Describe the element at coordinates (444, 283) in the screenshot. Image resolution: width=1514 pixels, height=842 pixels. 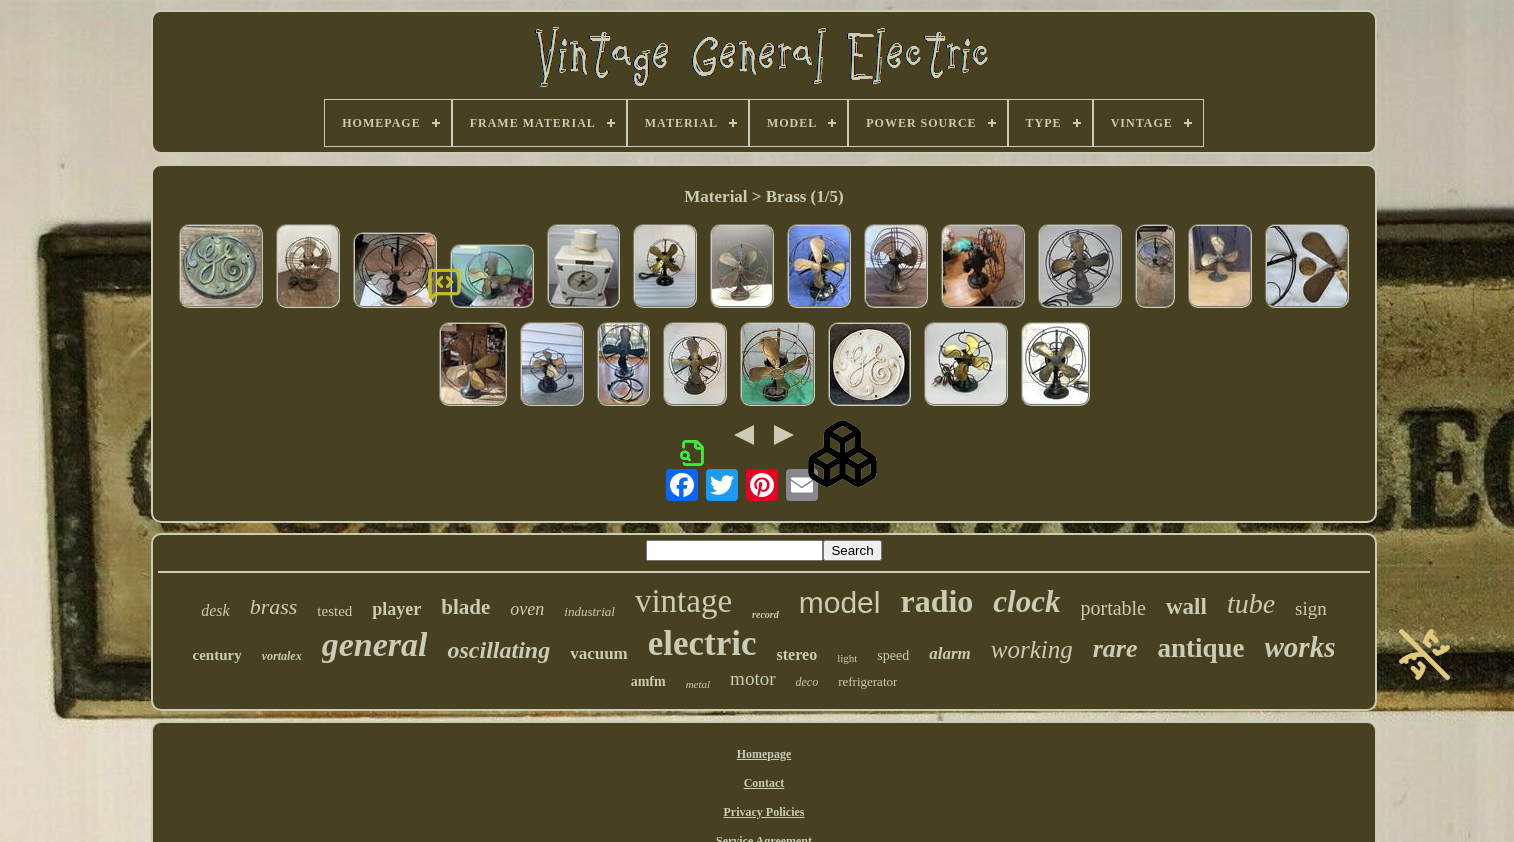
I see `view code snippets in chat` at that location.